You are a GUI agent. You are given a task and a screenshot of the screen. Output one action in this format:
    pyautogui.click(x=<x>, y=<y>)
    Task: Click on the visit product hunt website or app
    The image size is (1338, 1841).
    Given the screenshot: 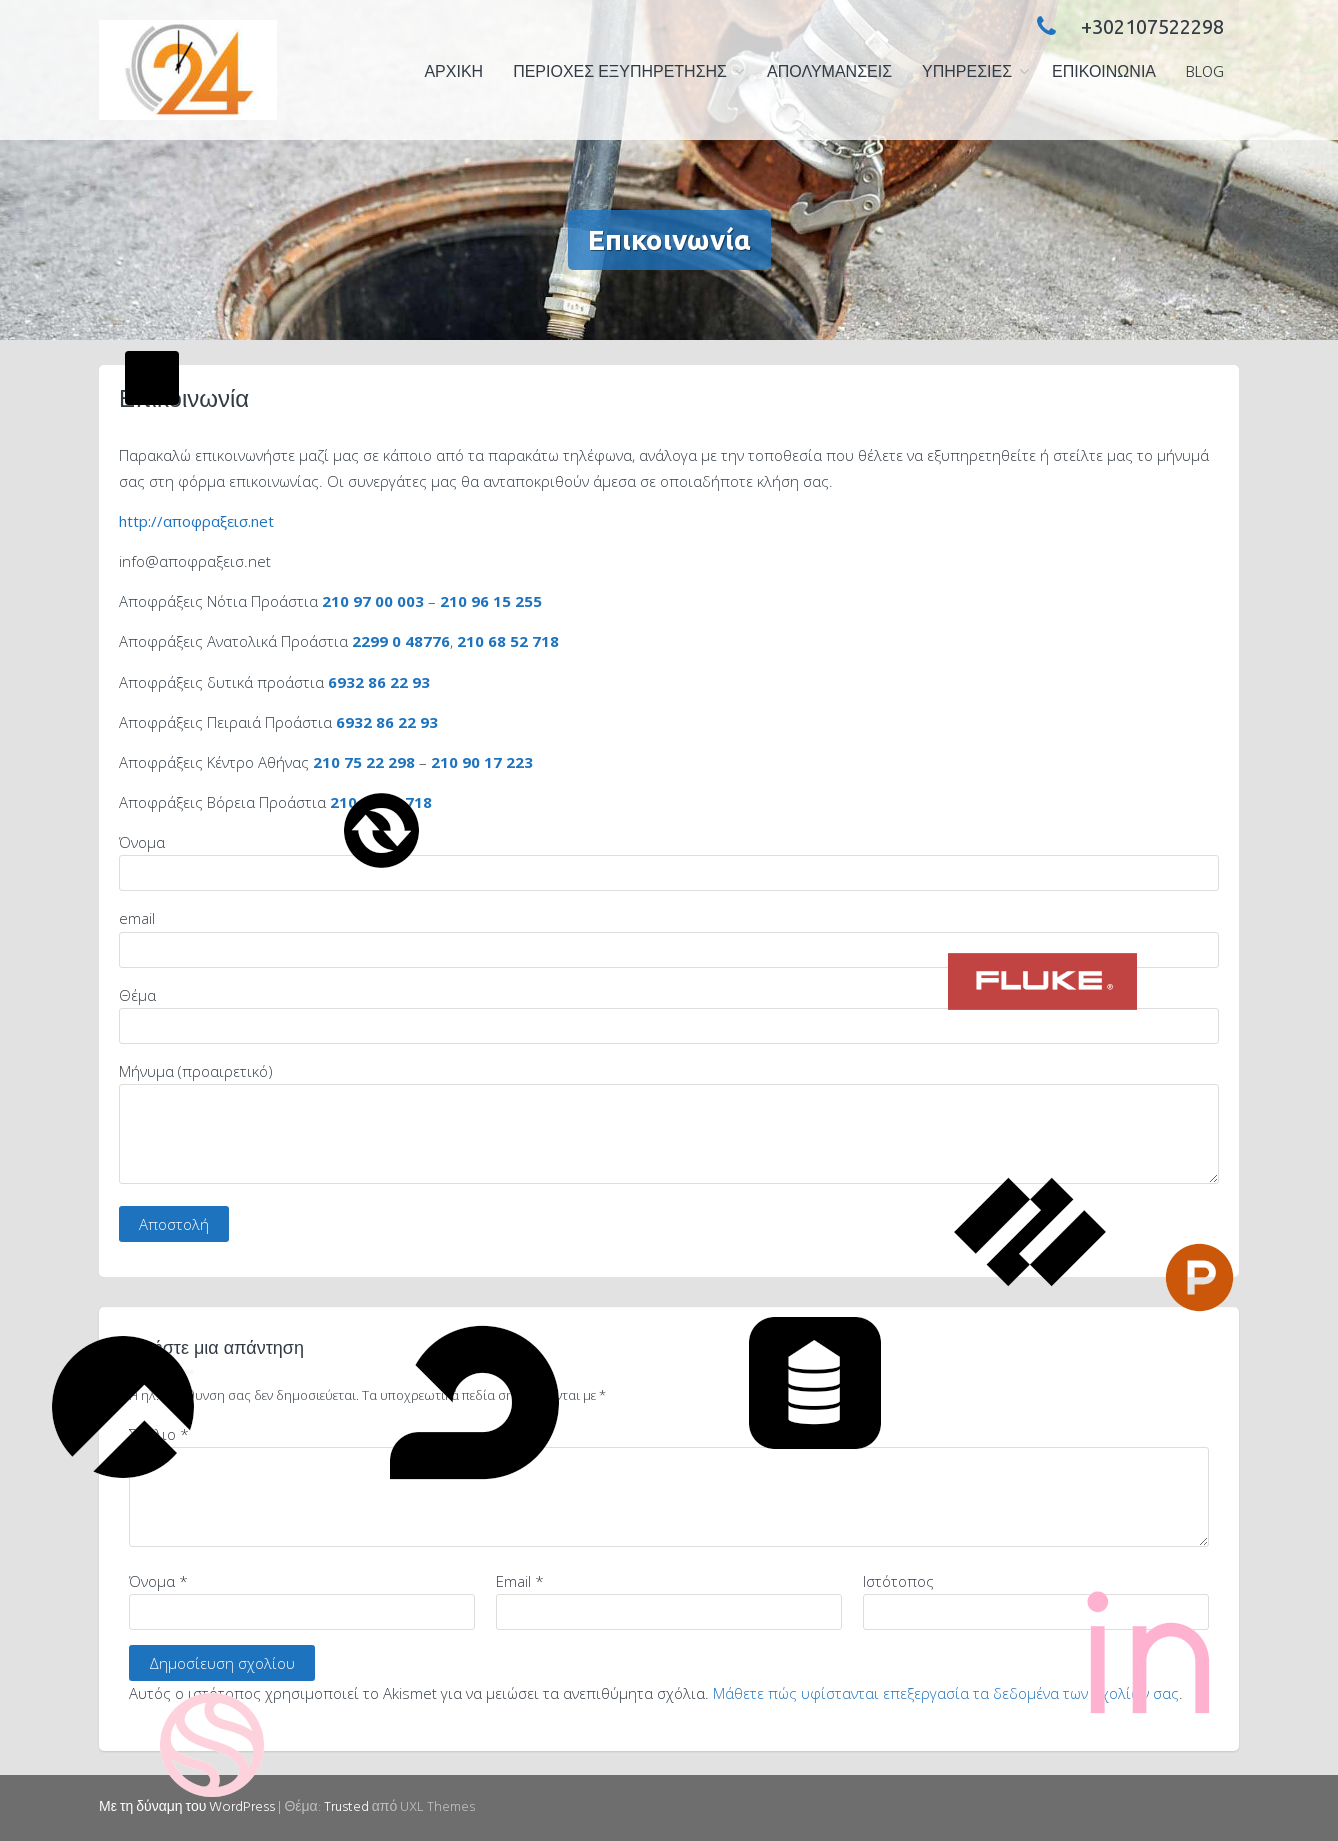 What is the action you would take?
    pyautogui.click(x=1199, y=1277)
    